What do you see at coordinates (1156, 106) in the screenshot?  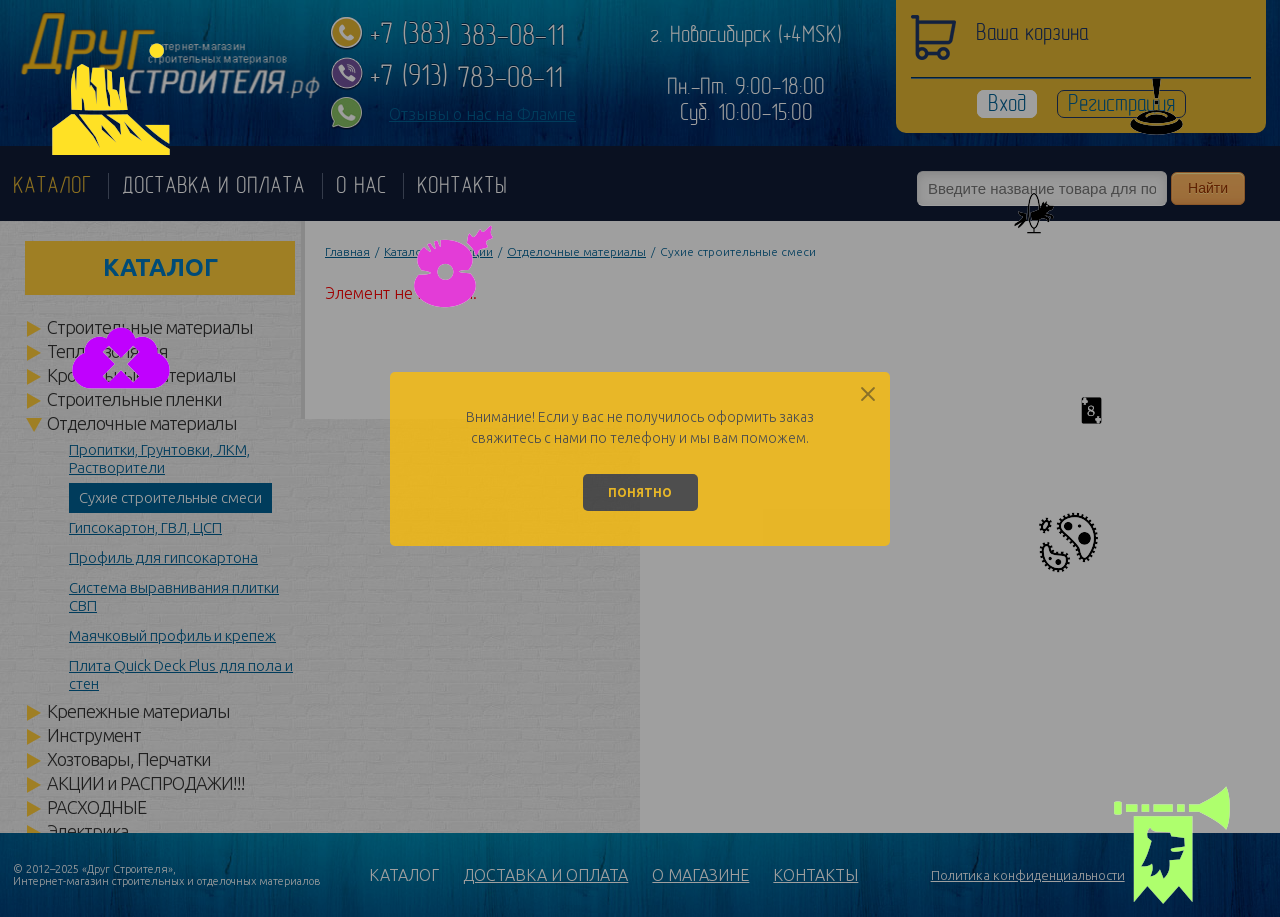 I see `indicates a hazard or dangerous area in gameplay` at bounding box center [1156, 106].